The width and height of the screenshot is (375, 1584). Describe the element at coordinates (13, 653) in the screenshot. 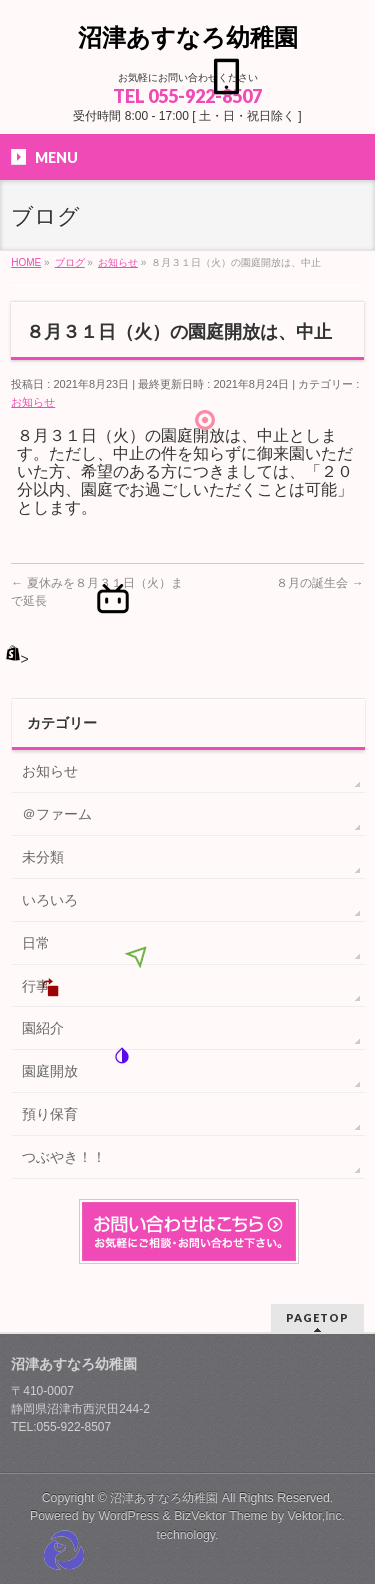

I see `open shopify store management` at that location.